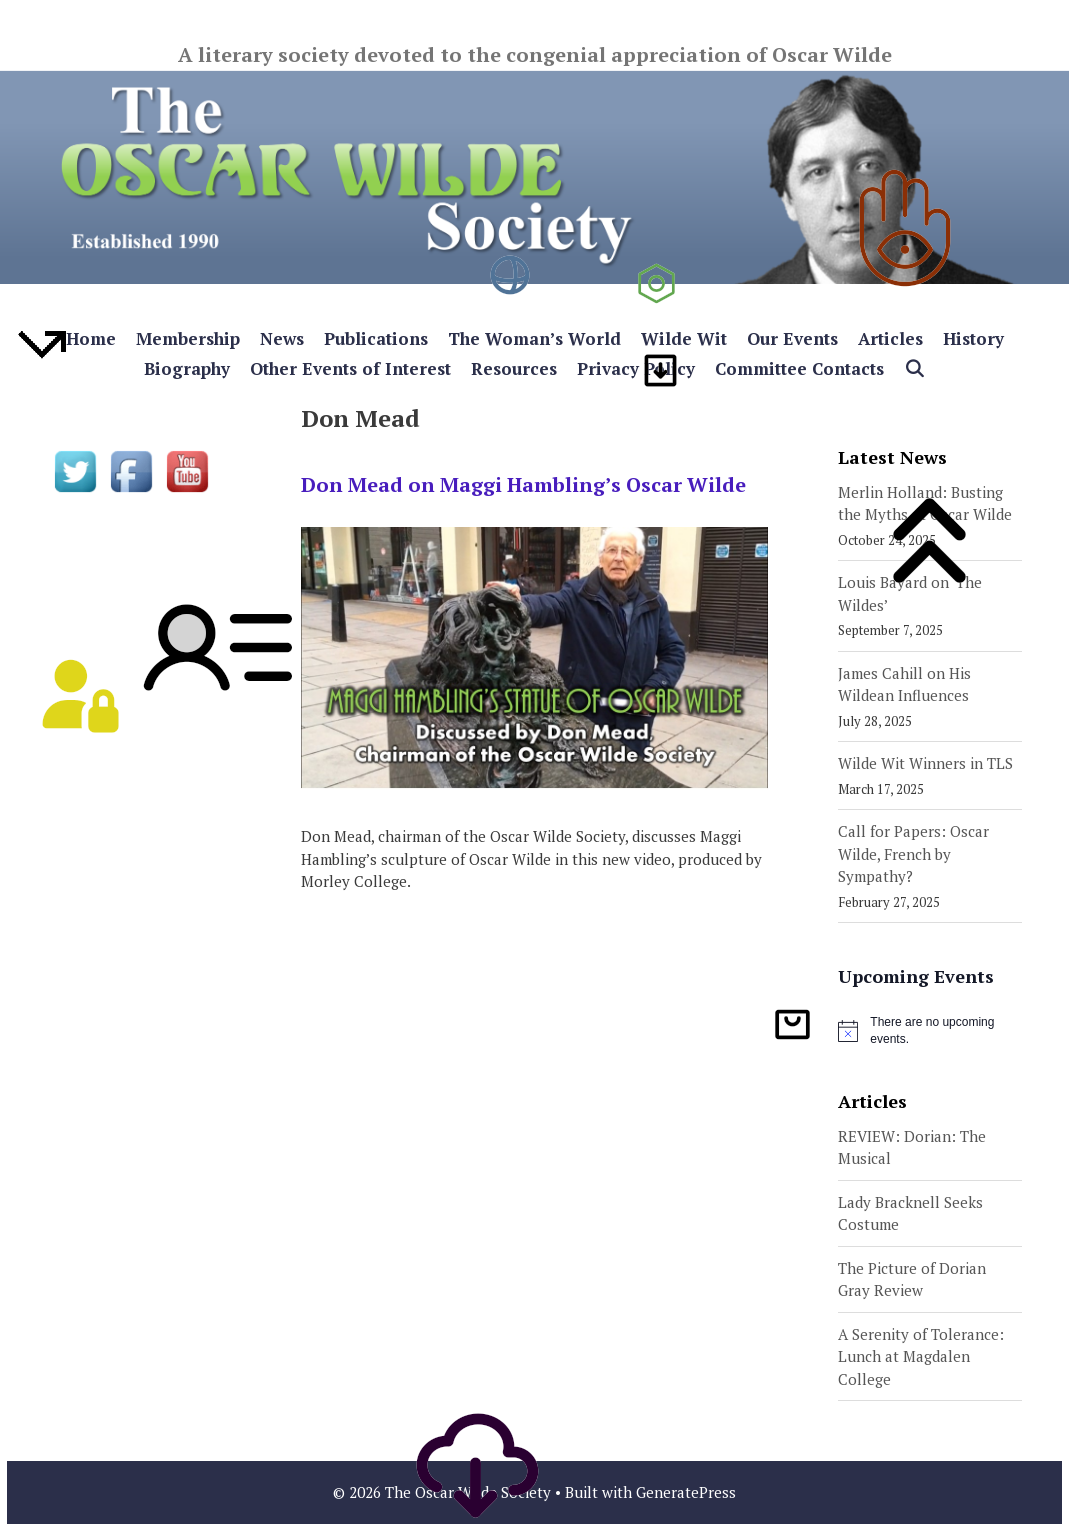  What do you see at coordinates (510, 275) in the screenshot?
I see `access globe or world view` at bounding box center [510, 275].